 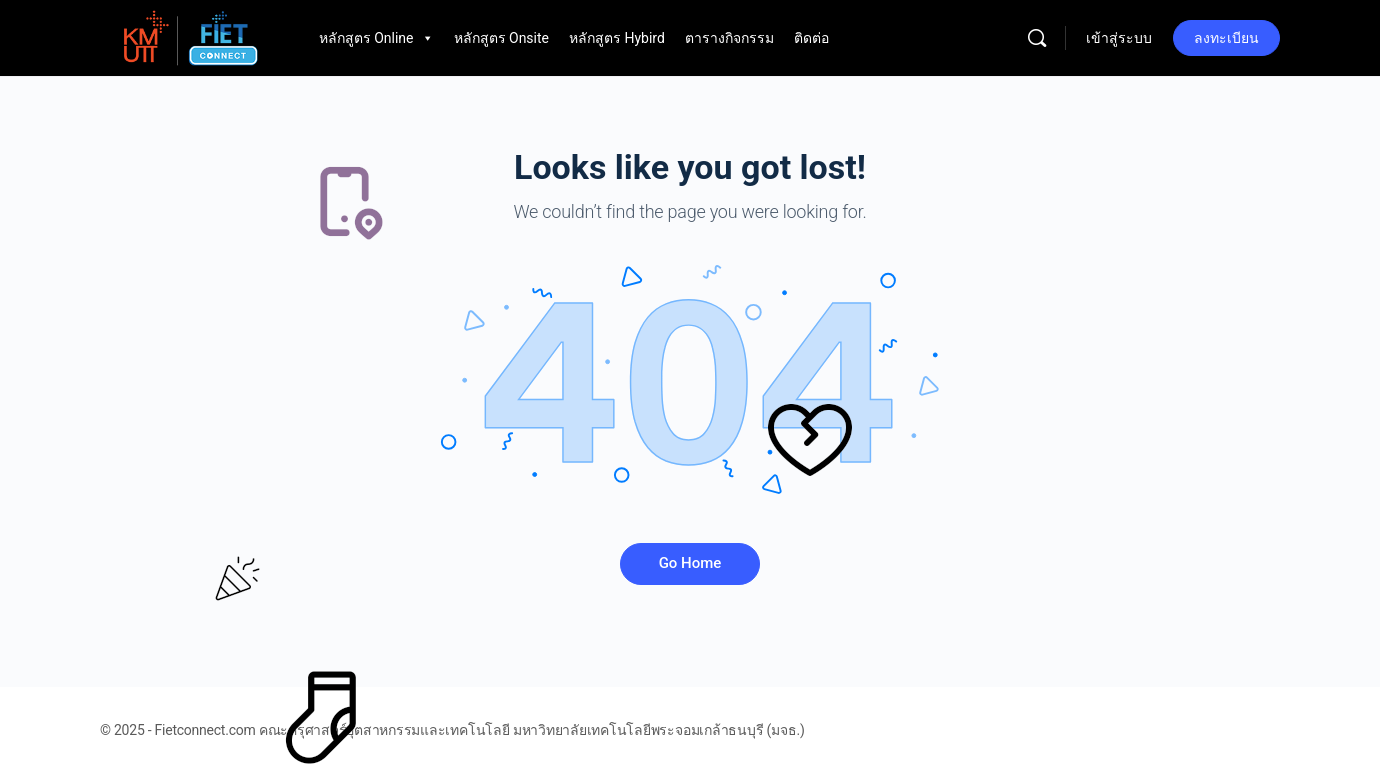 I want to click on view device location on map, so click(x=344, y=201).